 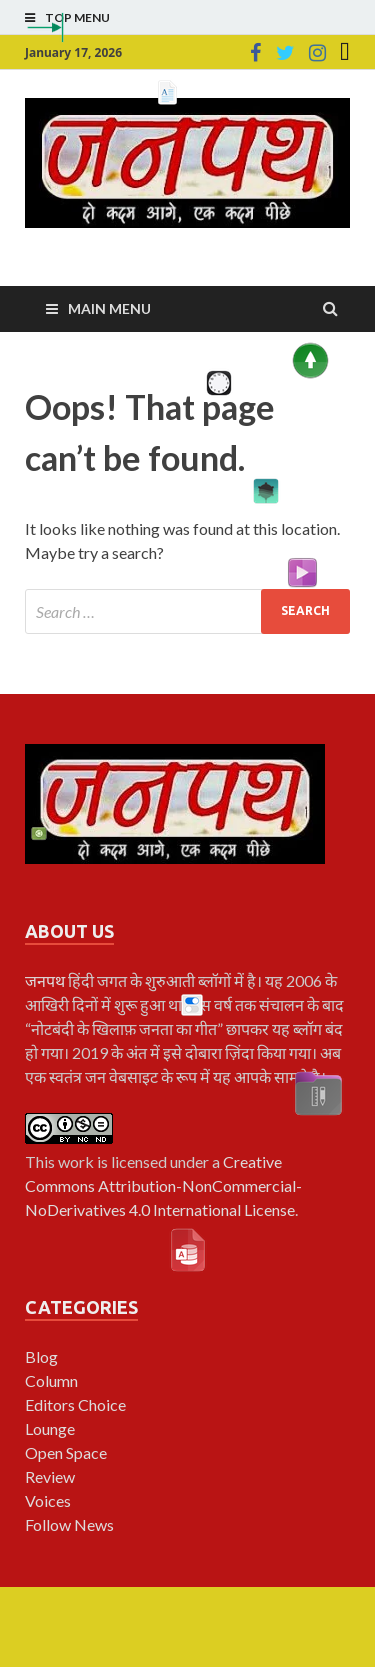 I want to click on navigate to desktop folder, so click(x=39, y=833).